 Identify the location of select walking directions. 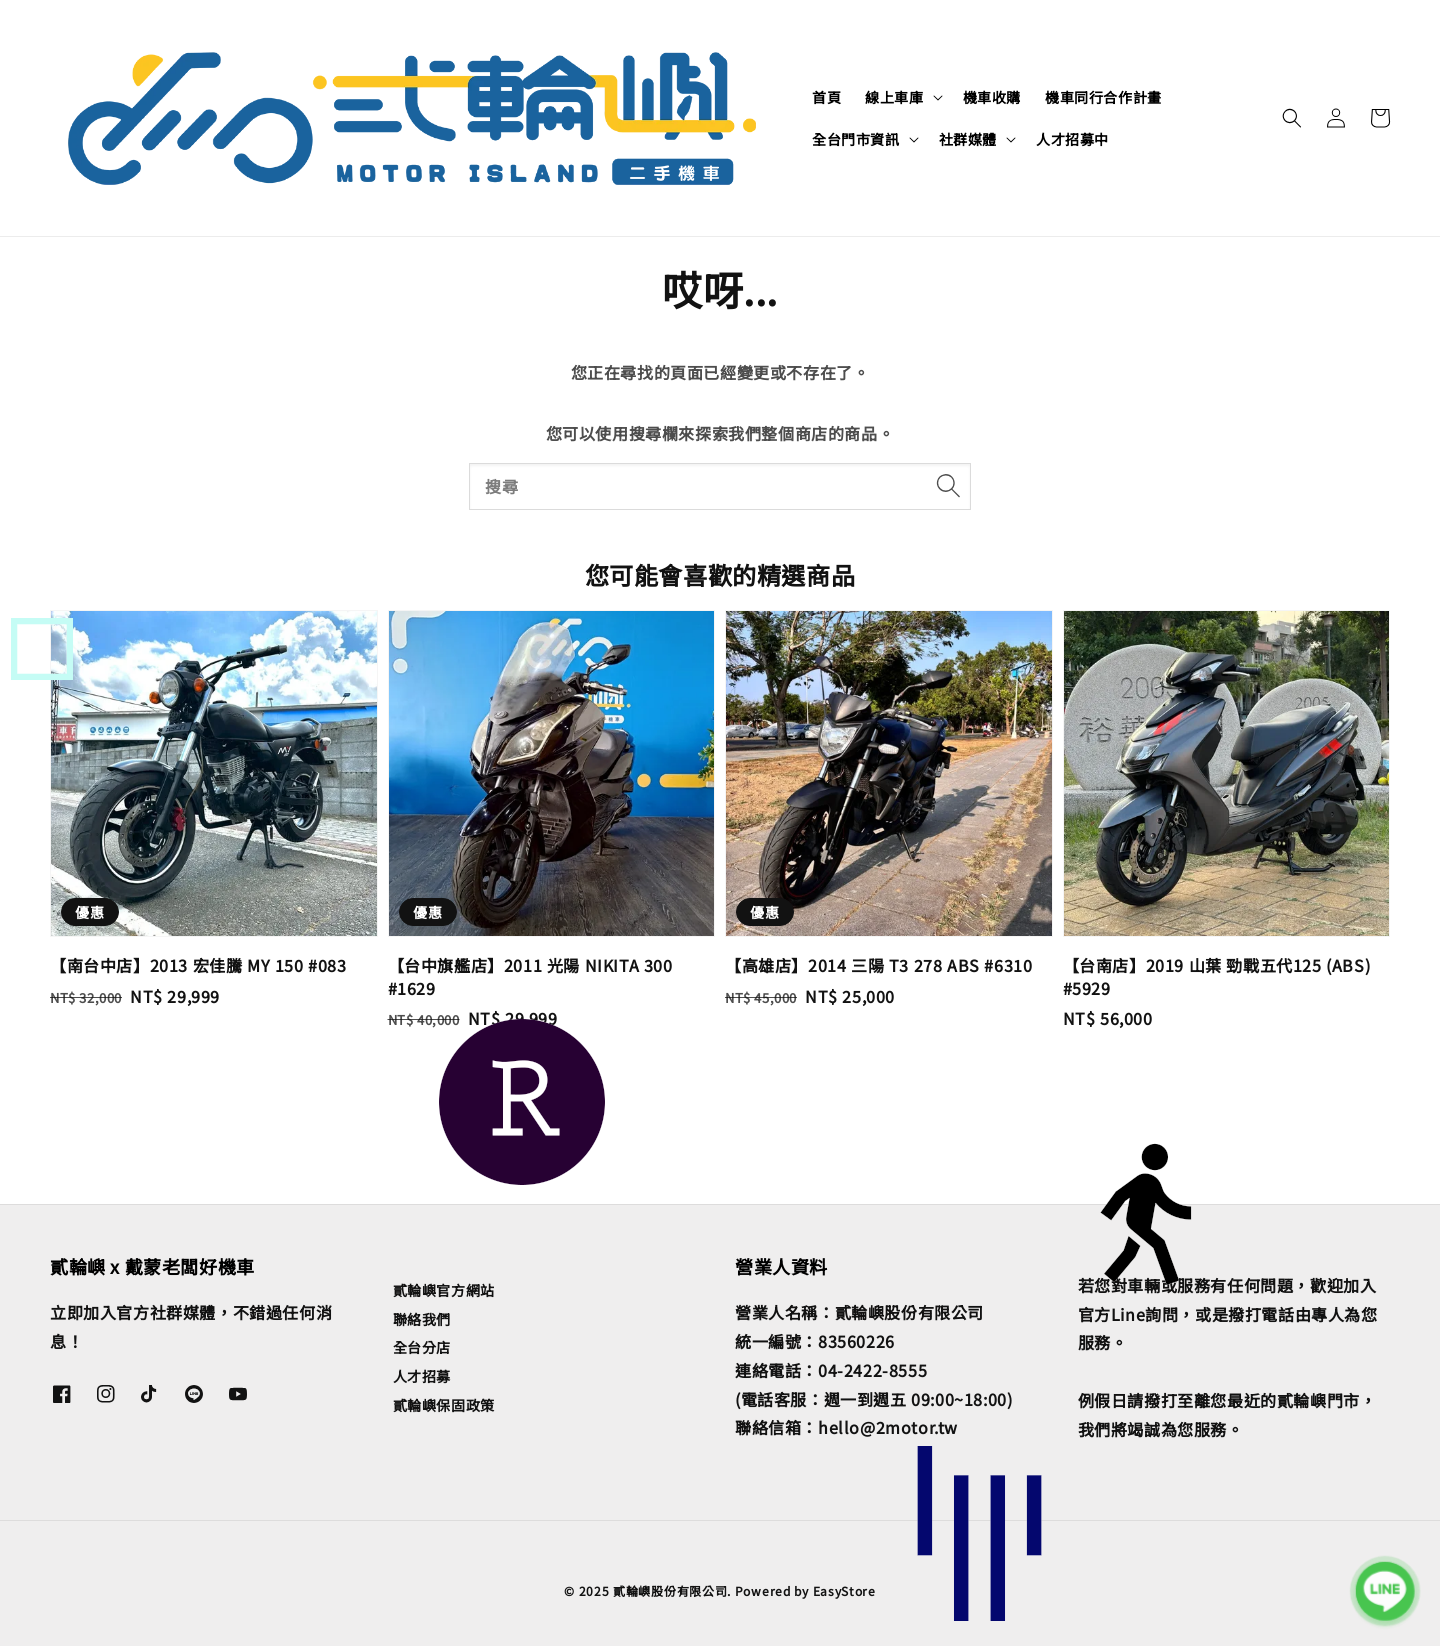
(1145, 1213).